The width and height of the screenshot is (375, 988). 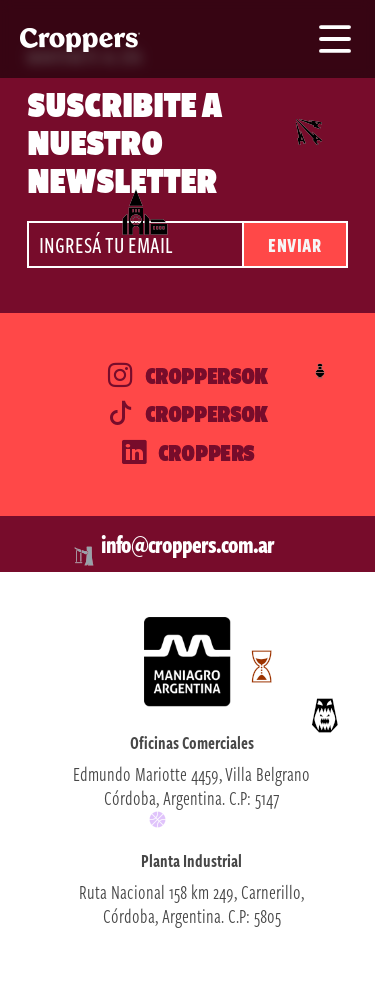 What do you see at coordinates (325, 715) in the screenshot?
I see `select swallow as your creature or avatar` at bounding box center [325, 715].